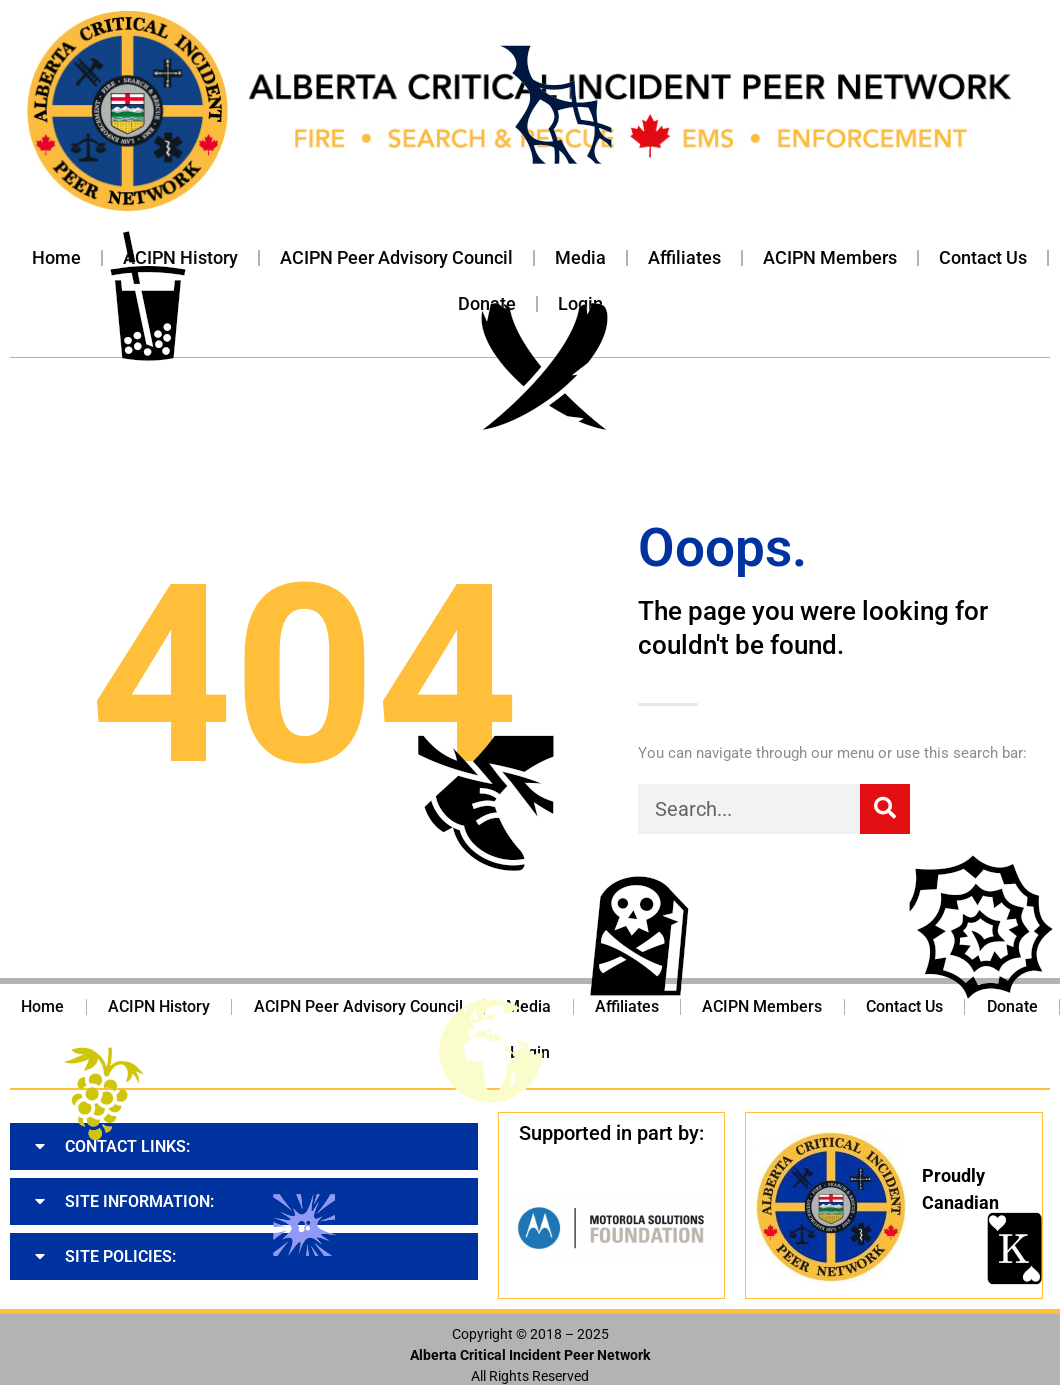 The width and height of the screenshot is (1060, 1385). Describe the element at coordinates (635, 936) in the screenshot. I see `indicates a defeated pirate character or game over state` at that location.